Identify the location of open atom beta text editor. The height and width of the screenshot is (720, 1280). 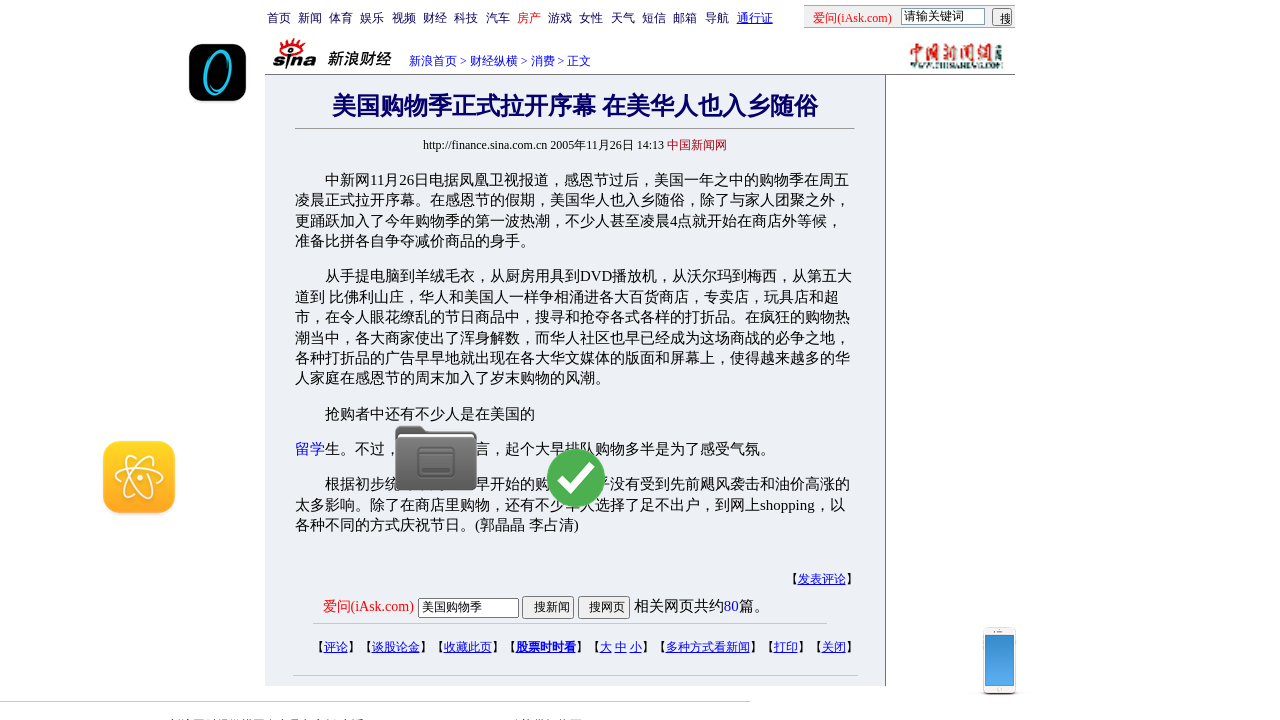
(139, 477).